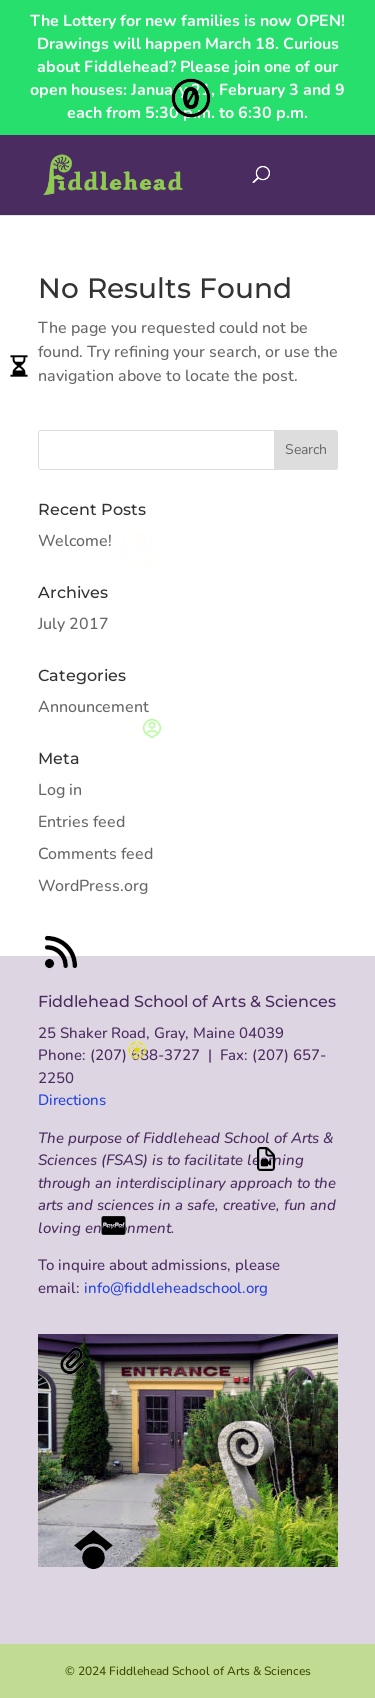 The height and width of the screenshot is (1698, 375). I want to click on subscribe to RSS feed, so click(61, 952).